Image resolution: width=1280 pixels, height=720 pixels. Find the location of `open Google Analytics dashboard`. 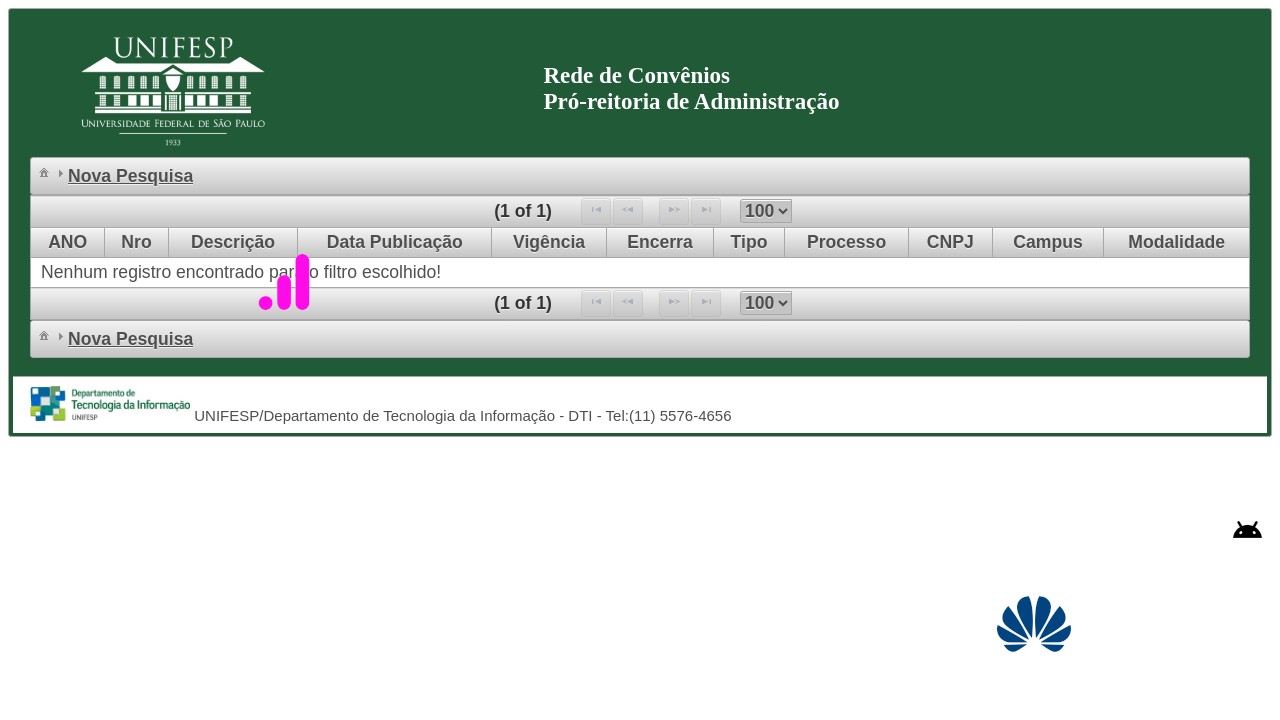

open Google Analytics dashboard is located at coordinates (284, 282).